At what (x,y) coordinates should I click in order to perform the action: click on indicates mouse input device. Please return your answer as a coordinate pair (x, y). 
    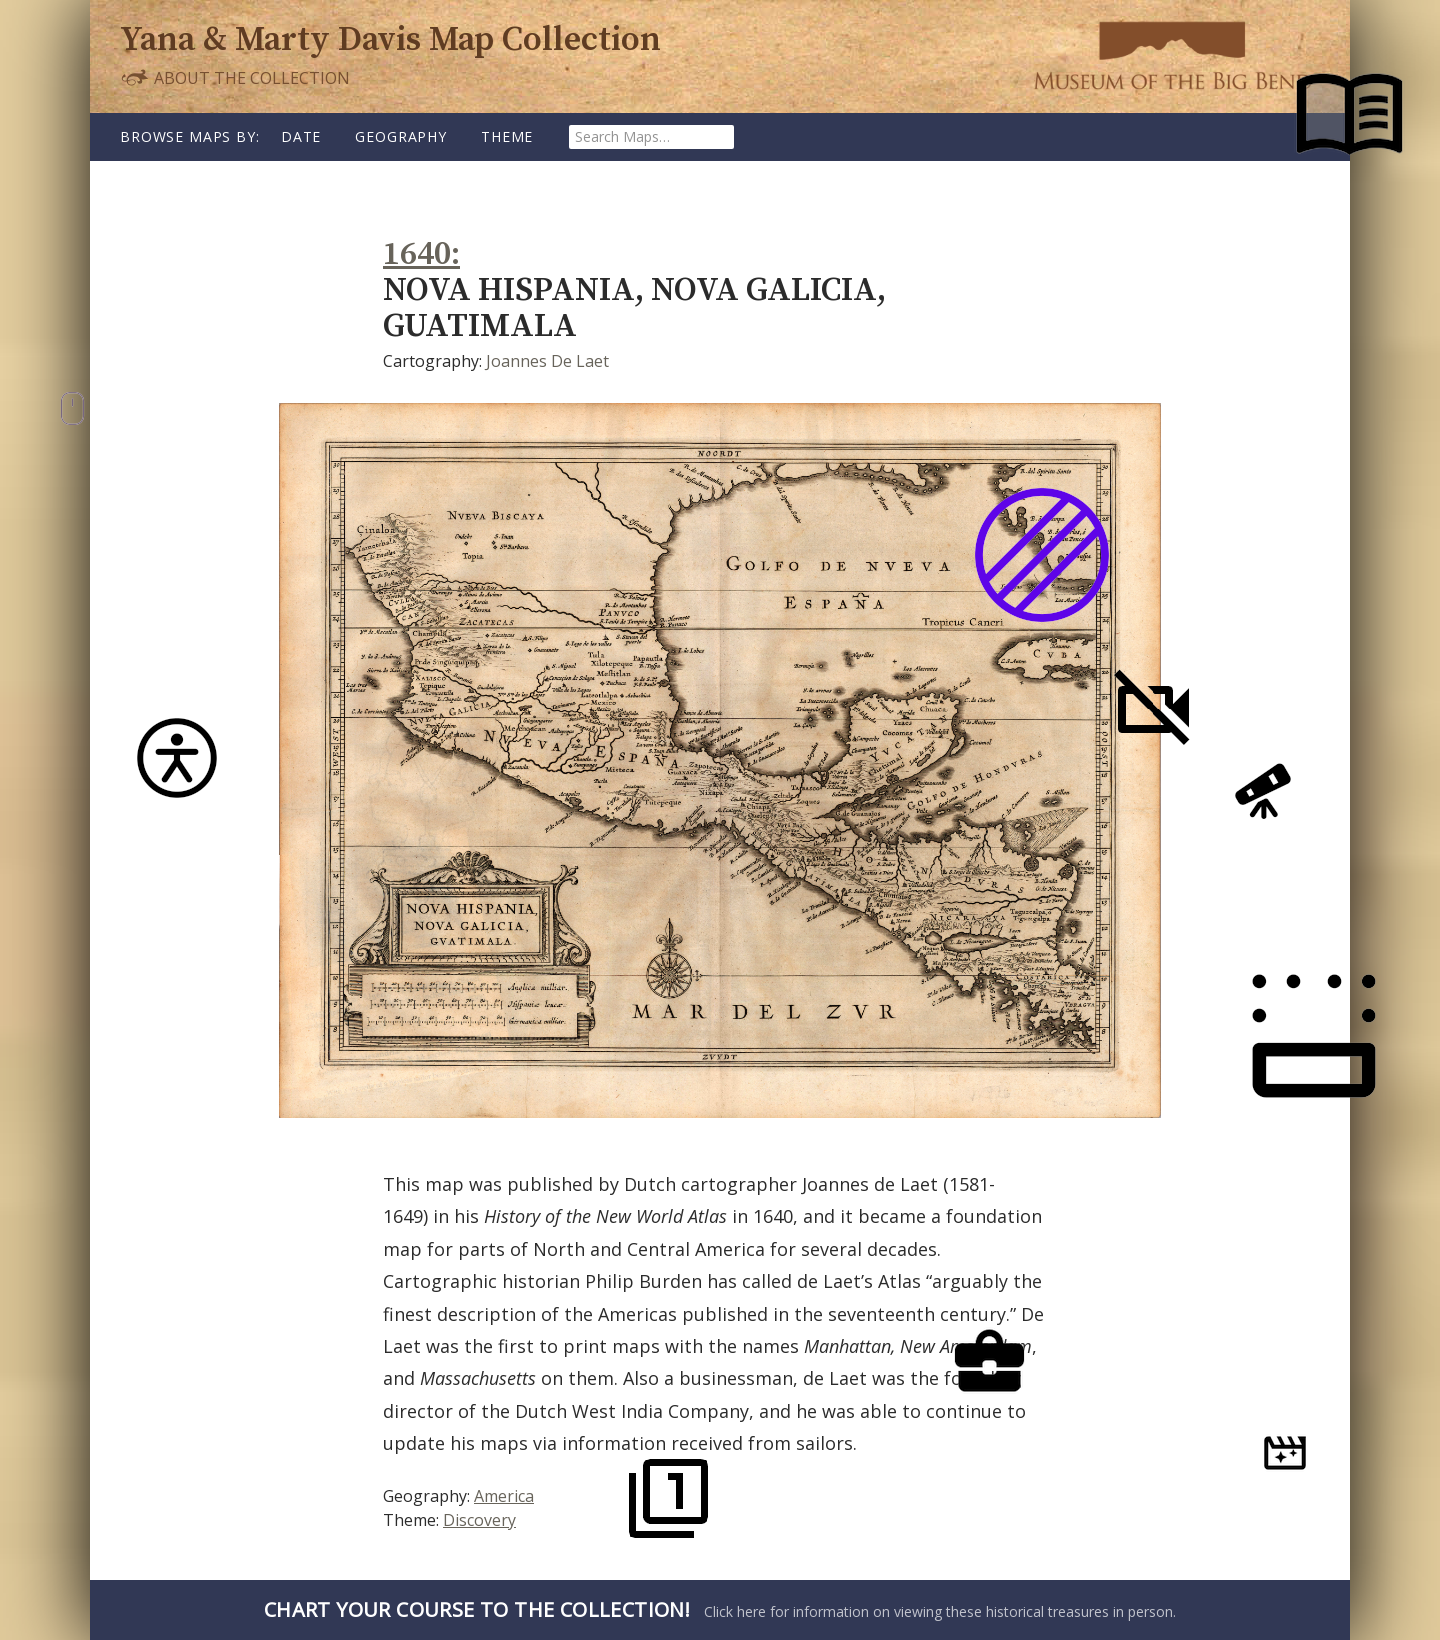
    Looking at the image, I should click on (72, 408).